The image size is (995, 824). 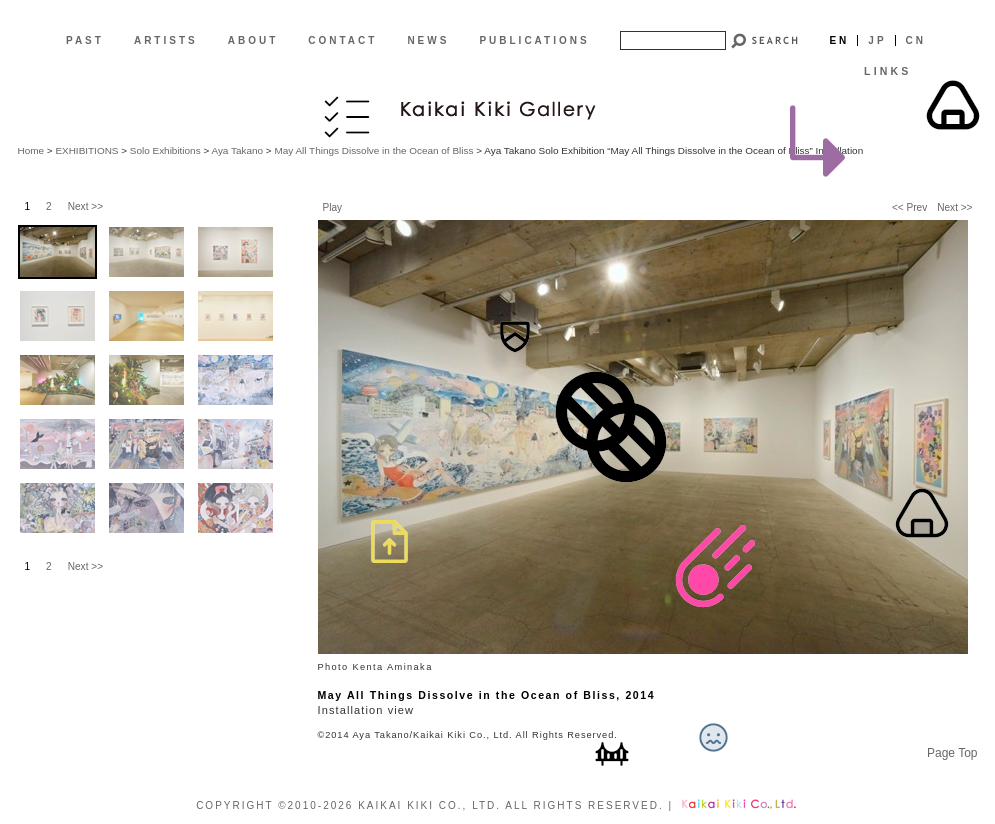 I want to click on access japanese food or sushi category, so click(x=922, y=513).